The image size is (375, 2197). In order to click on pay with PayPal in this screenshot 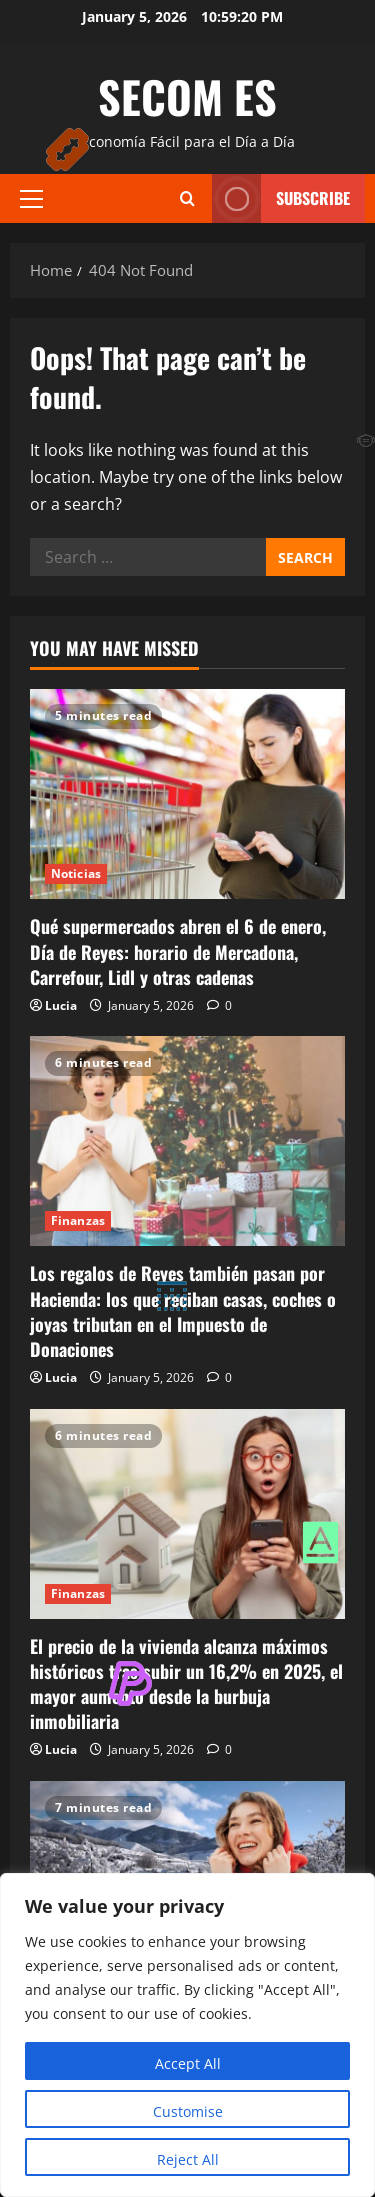, I will do `click(129, 1683)`.